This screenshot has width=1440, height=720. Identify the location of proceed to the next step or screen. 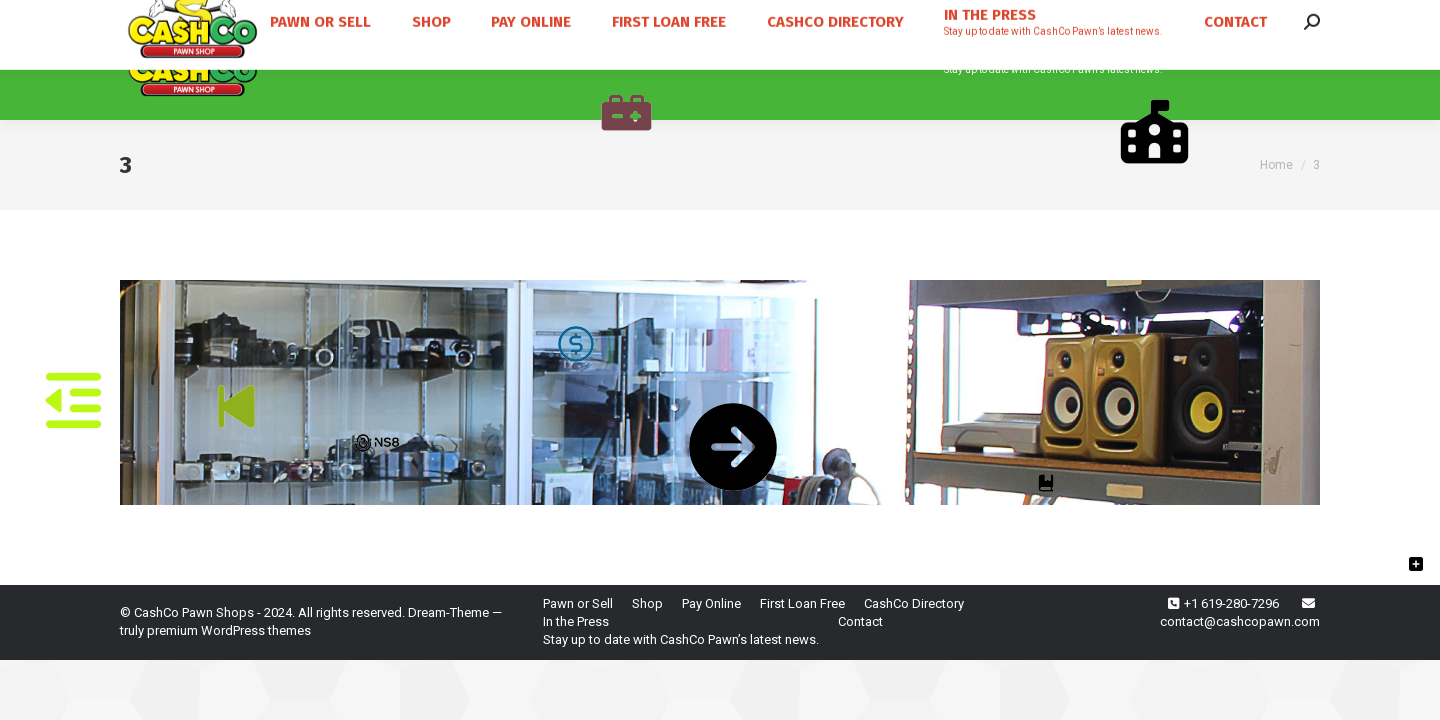
(733, 447).